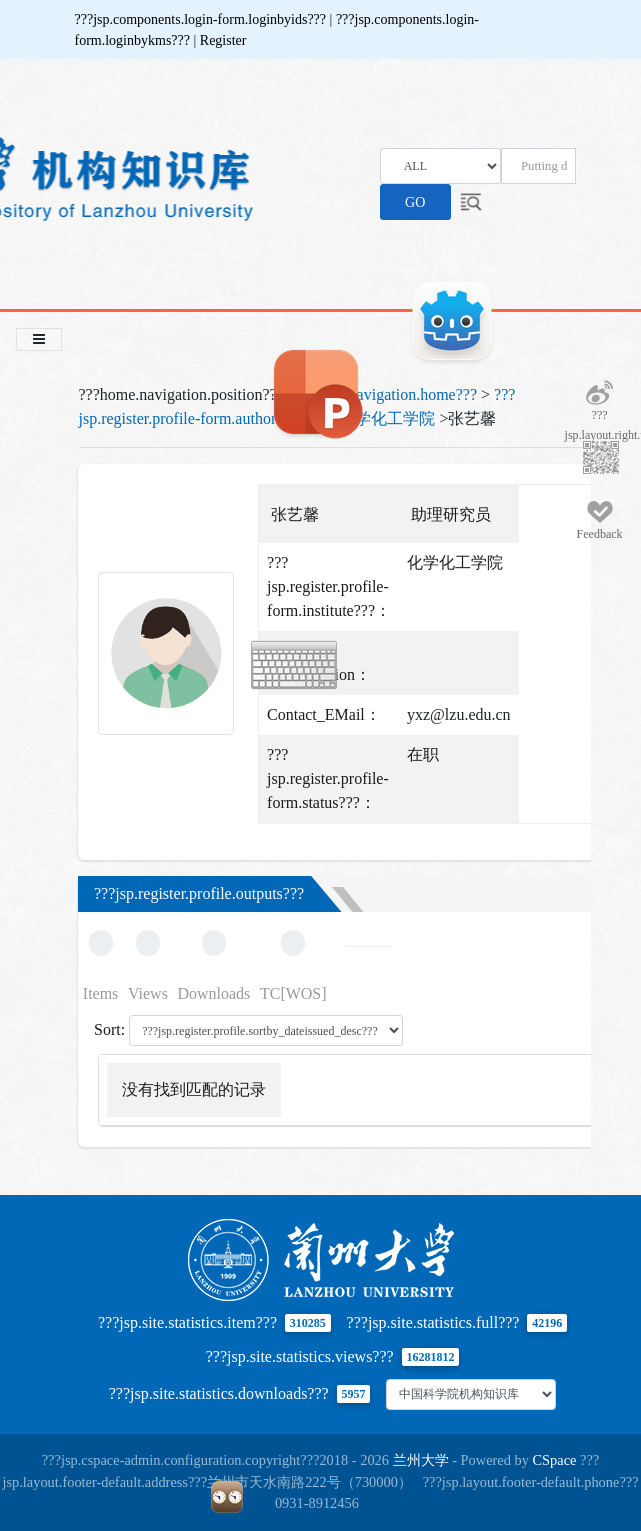 This screenshot has width=641, height=1531. I want to click on open Microsoft PowerPoint, so click(316, 392).